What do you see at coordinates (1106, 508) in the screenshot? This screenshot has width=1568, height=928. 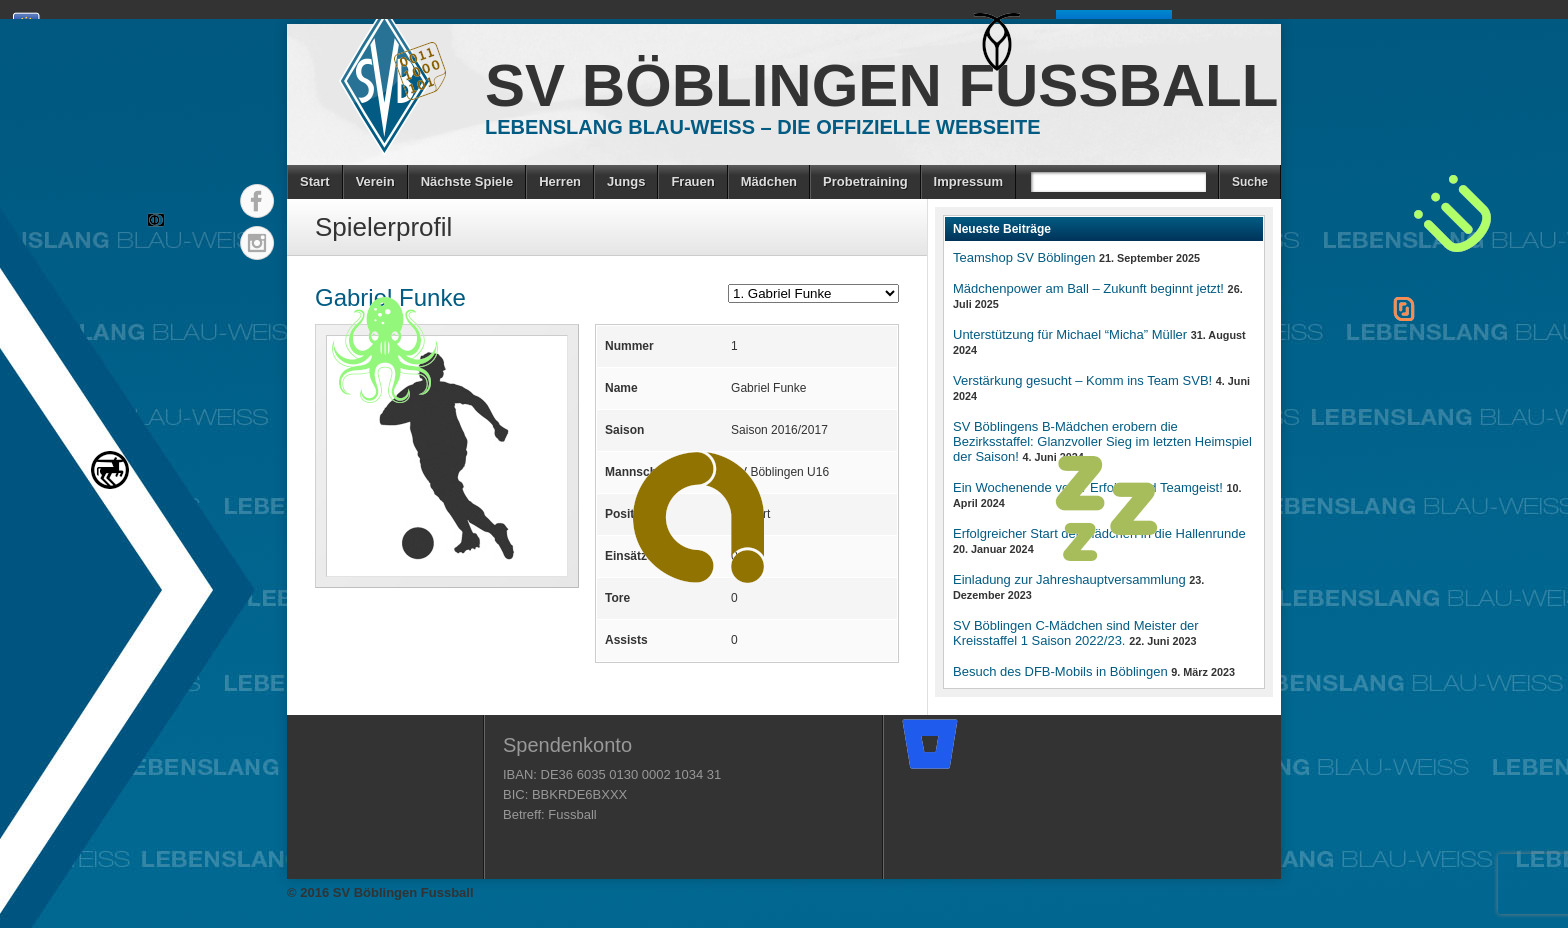 I see `LazyVim neovim configuration logo` at bounding box center [1106, 508].